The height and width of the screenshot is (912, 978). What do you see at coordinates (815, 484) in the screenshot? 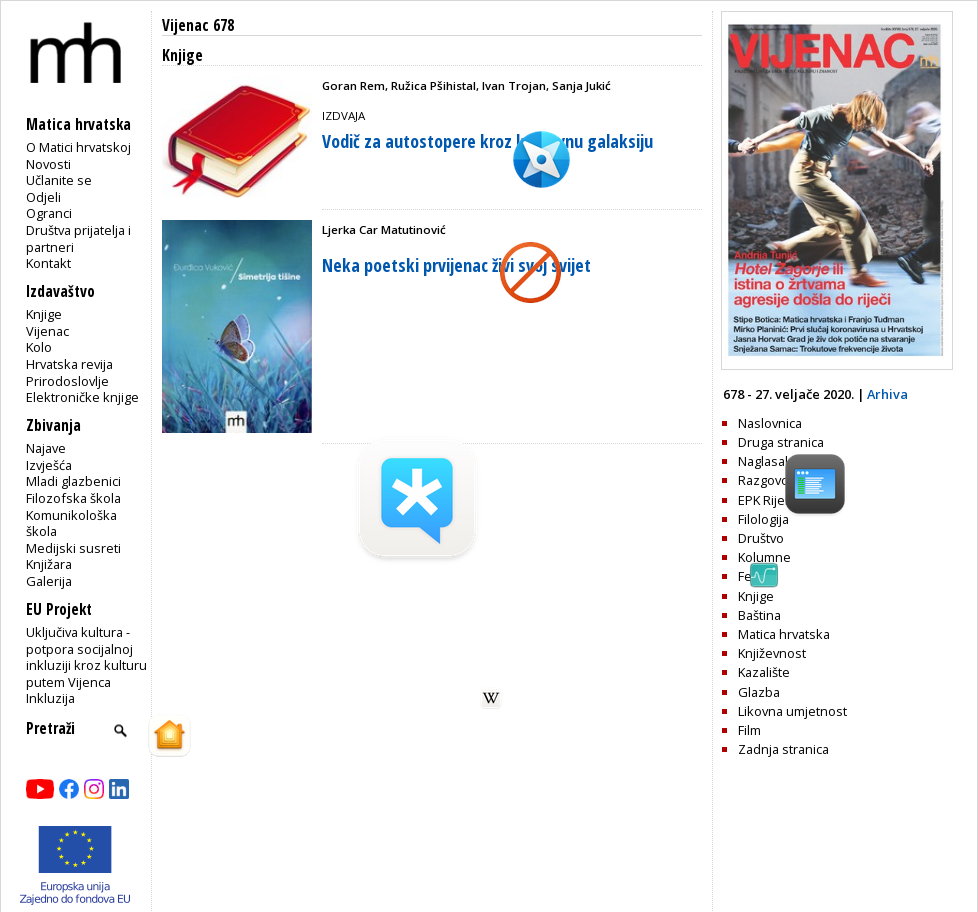
I see `open system startup preferences` at bounding box center [815, 484].